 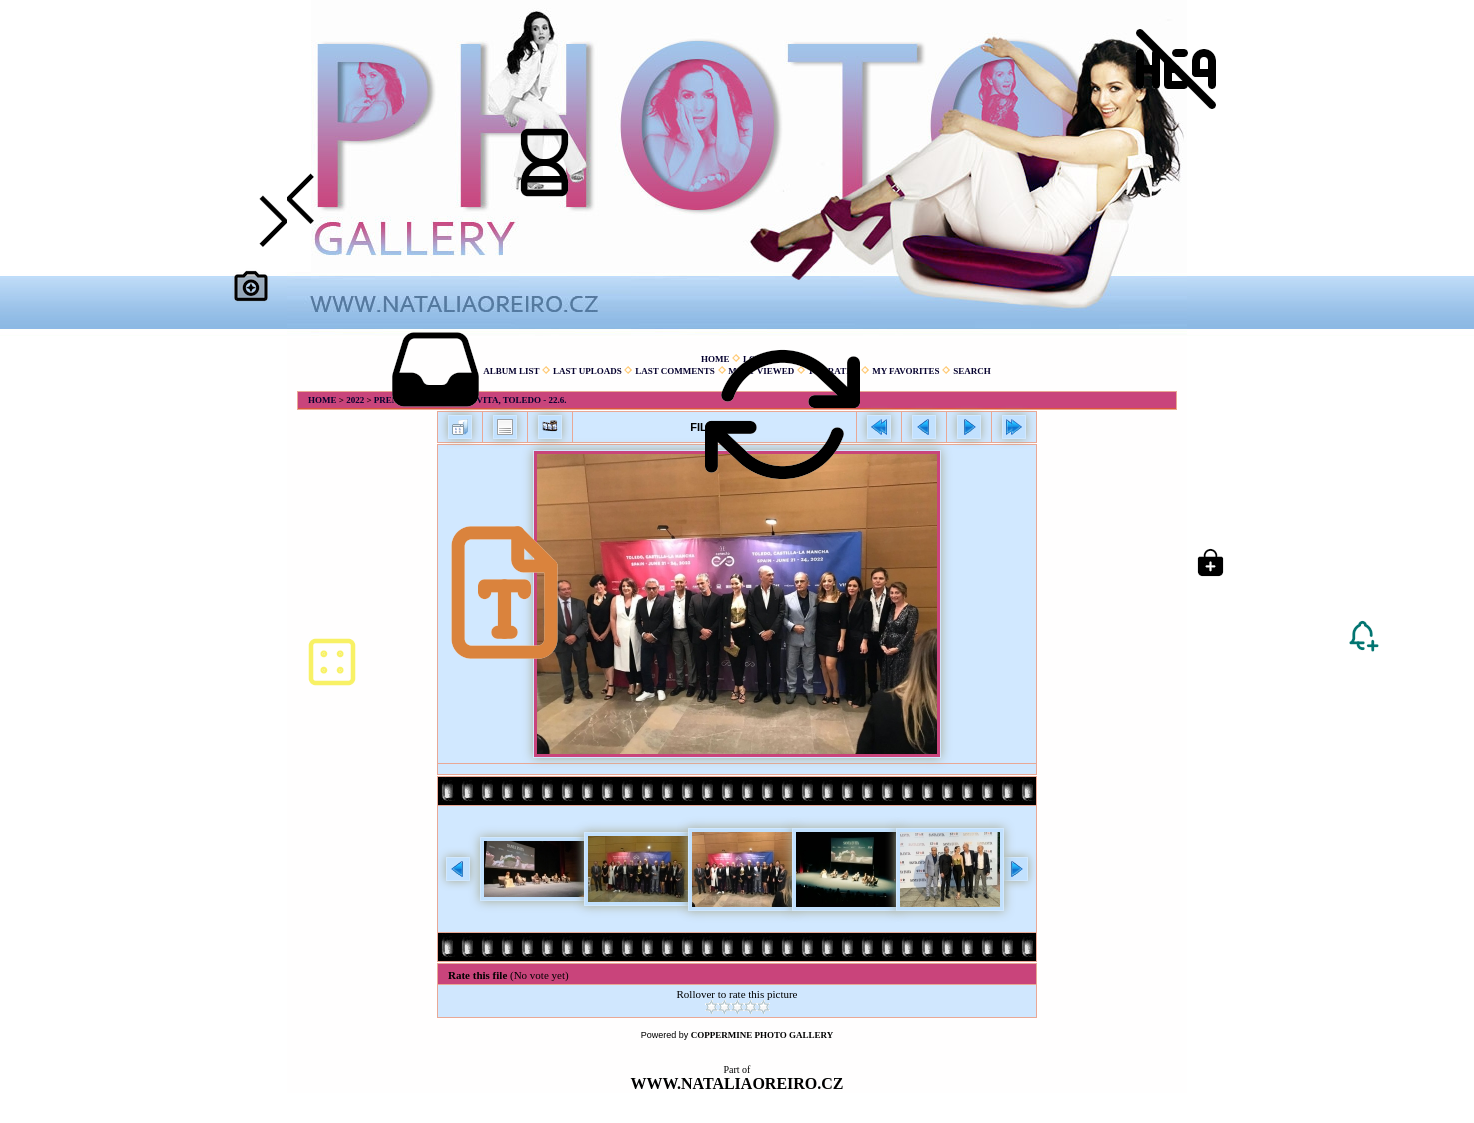 I want to click on view your inbox messages, so click(x=435, y=369).